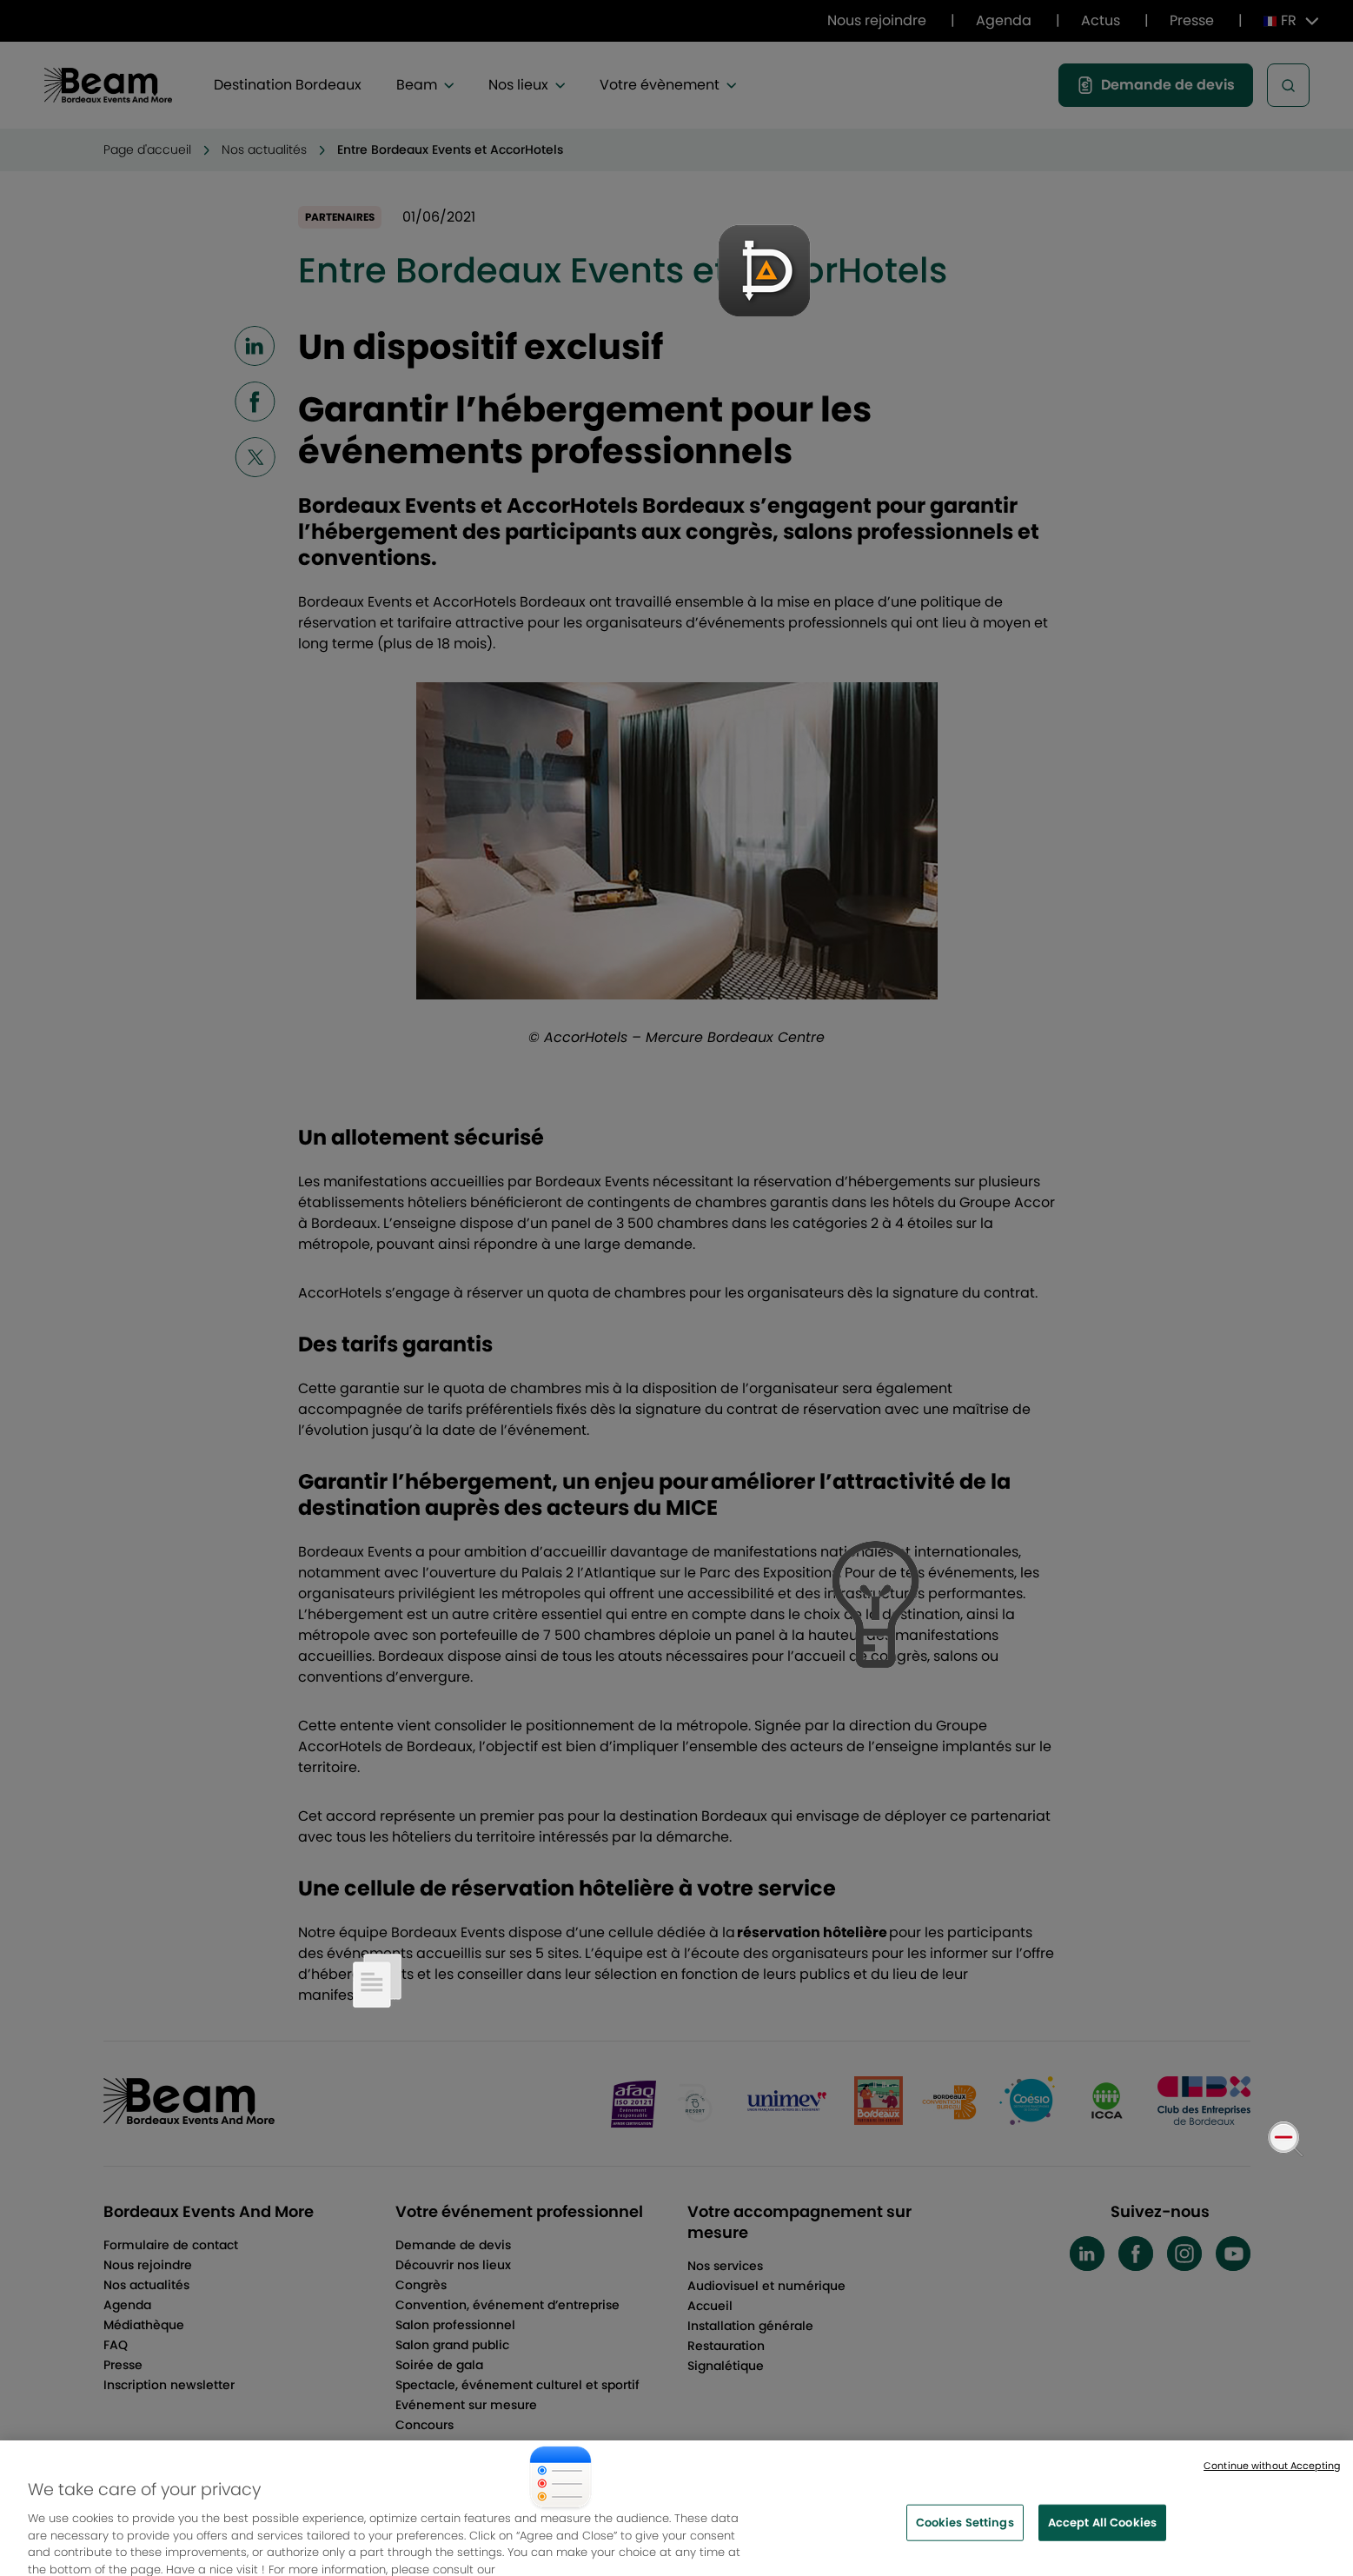 This screenshot has width=1353, height=2576. What do you see at coordinates (1285, 2139) in the screenshot?
I see `zoom out of the current view` at bounding box center [1285, 2139].